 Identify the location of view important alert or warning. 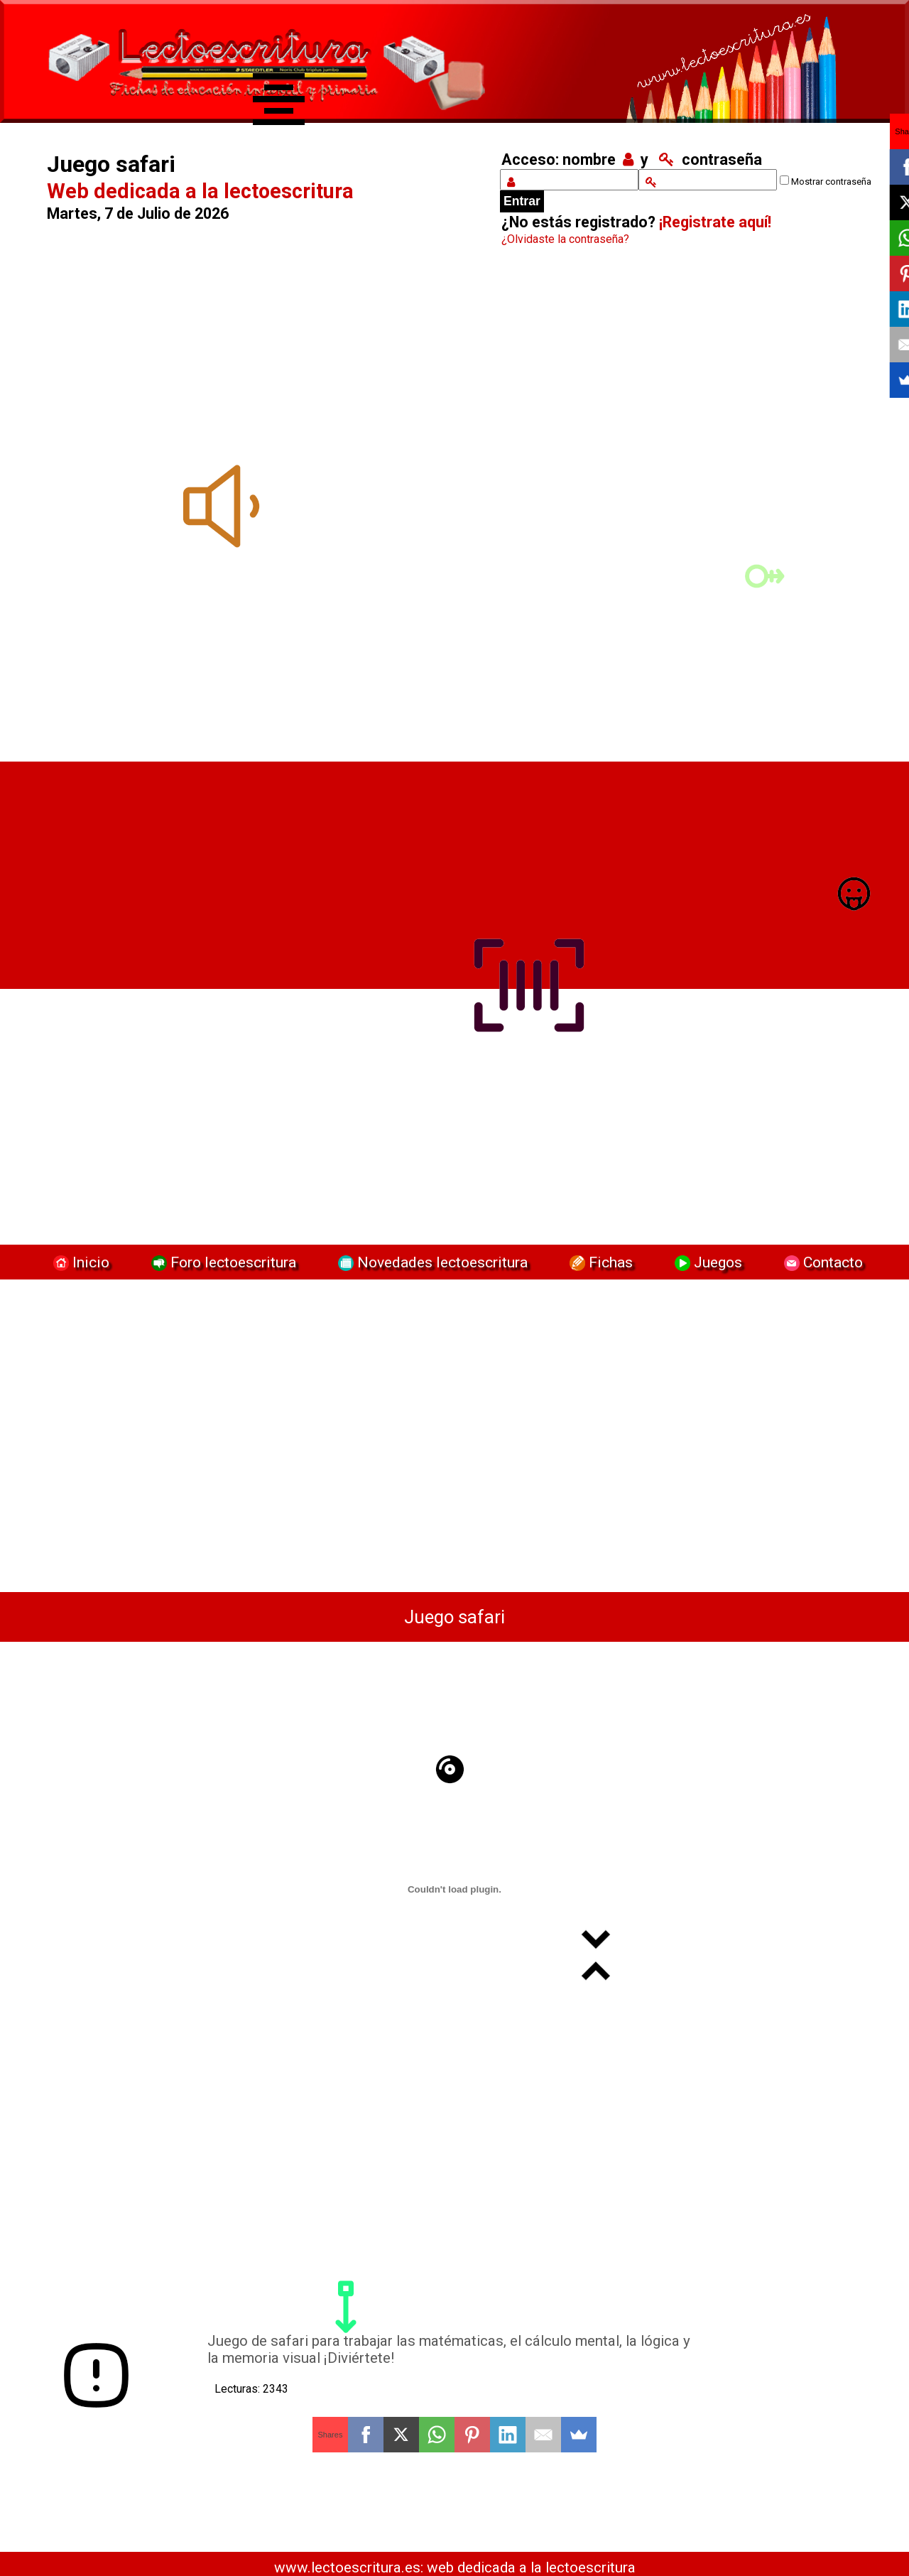
(96, 2375).